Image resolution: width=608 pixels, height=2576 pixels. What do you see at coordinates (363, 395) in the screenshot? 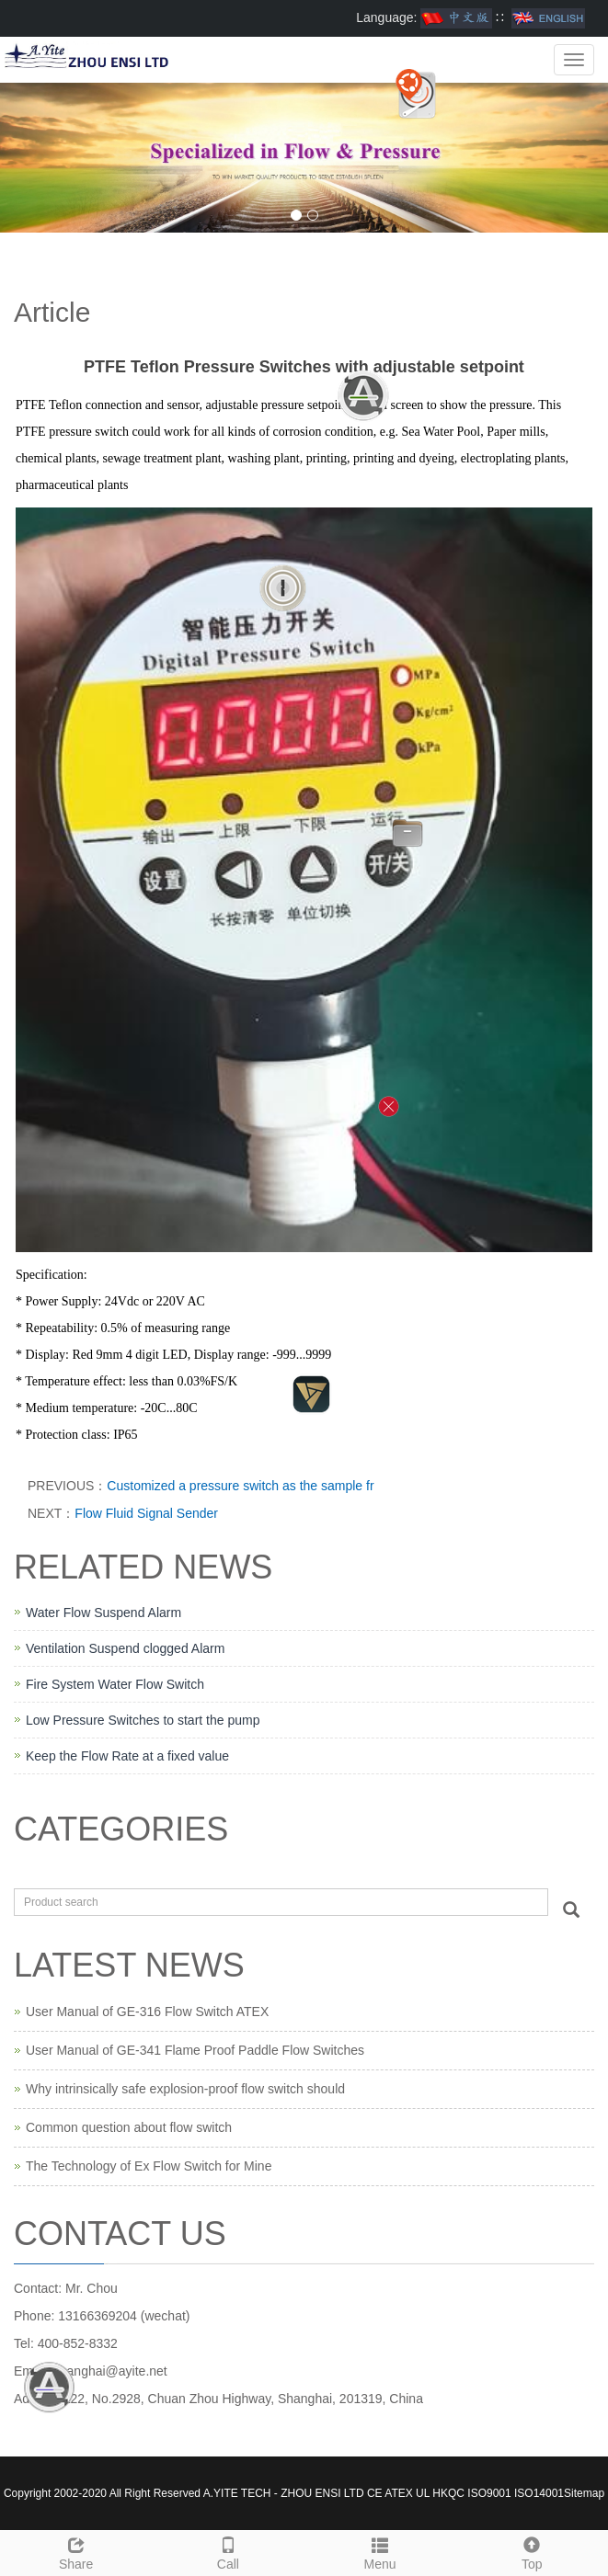
I see `open the software update manager` at bounding box center [363, 395].